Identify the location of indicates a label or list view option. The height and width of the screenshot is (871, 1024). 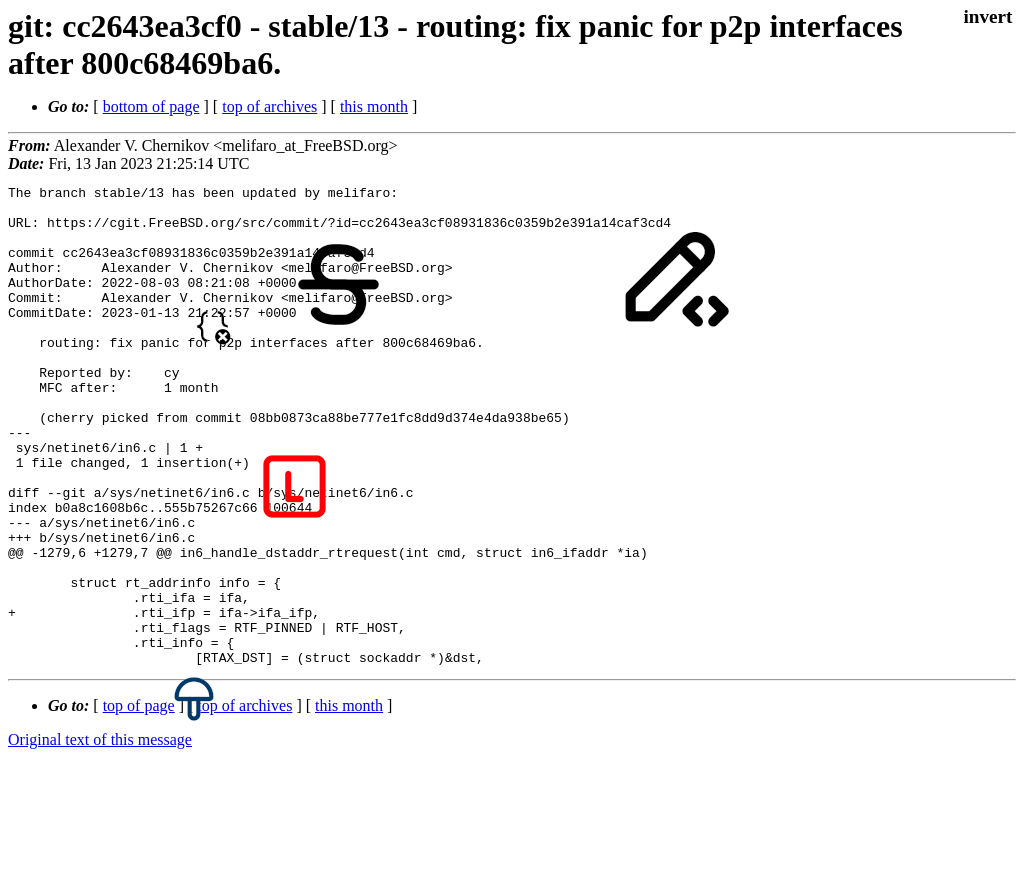
(294, 486).